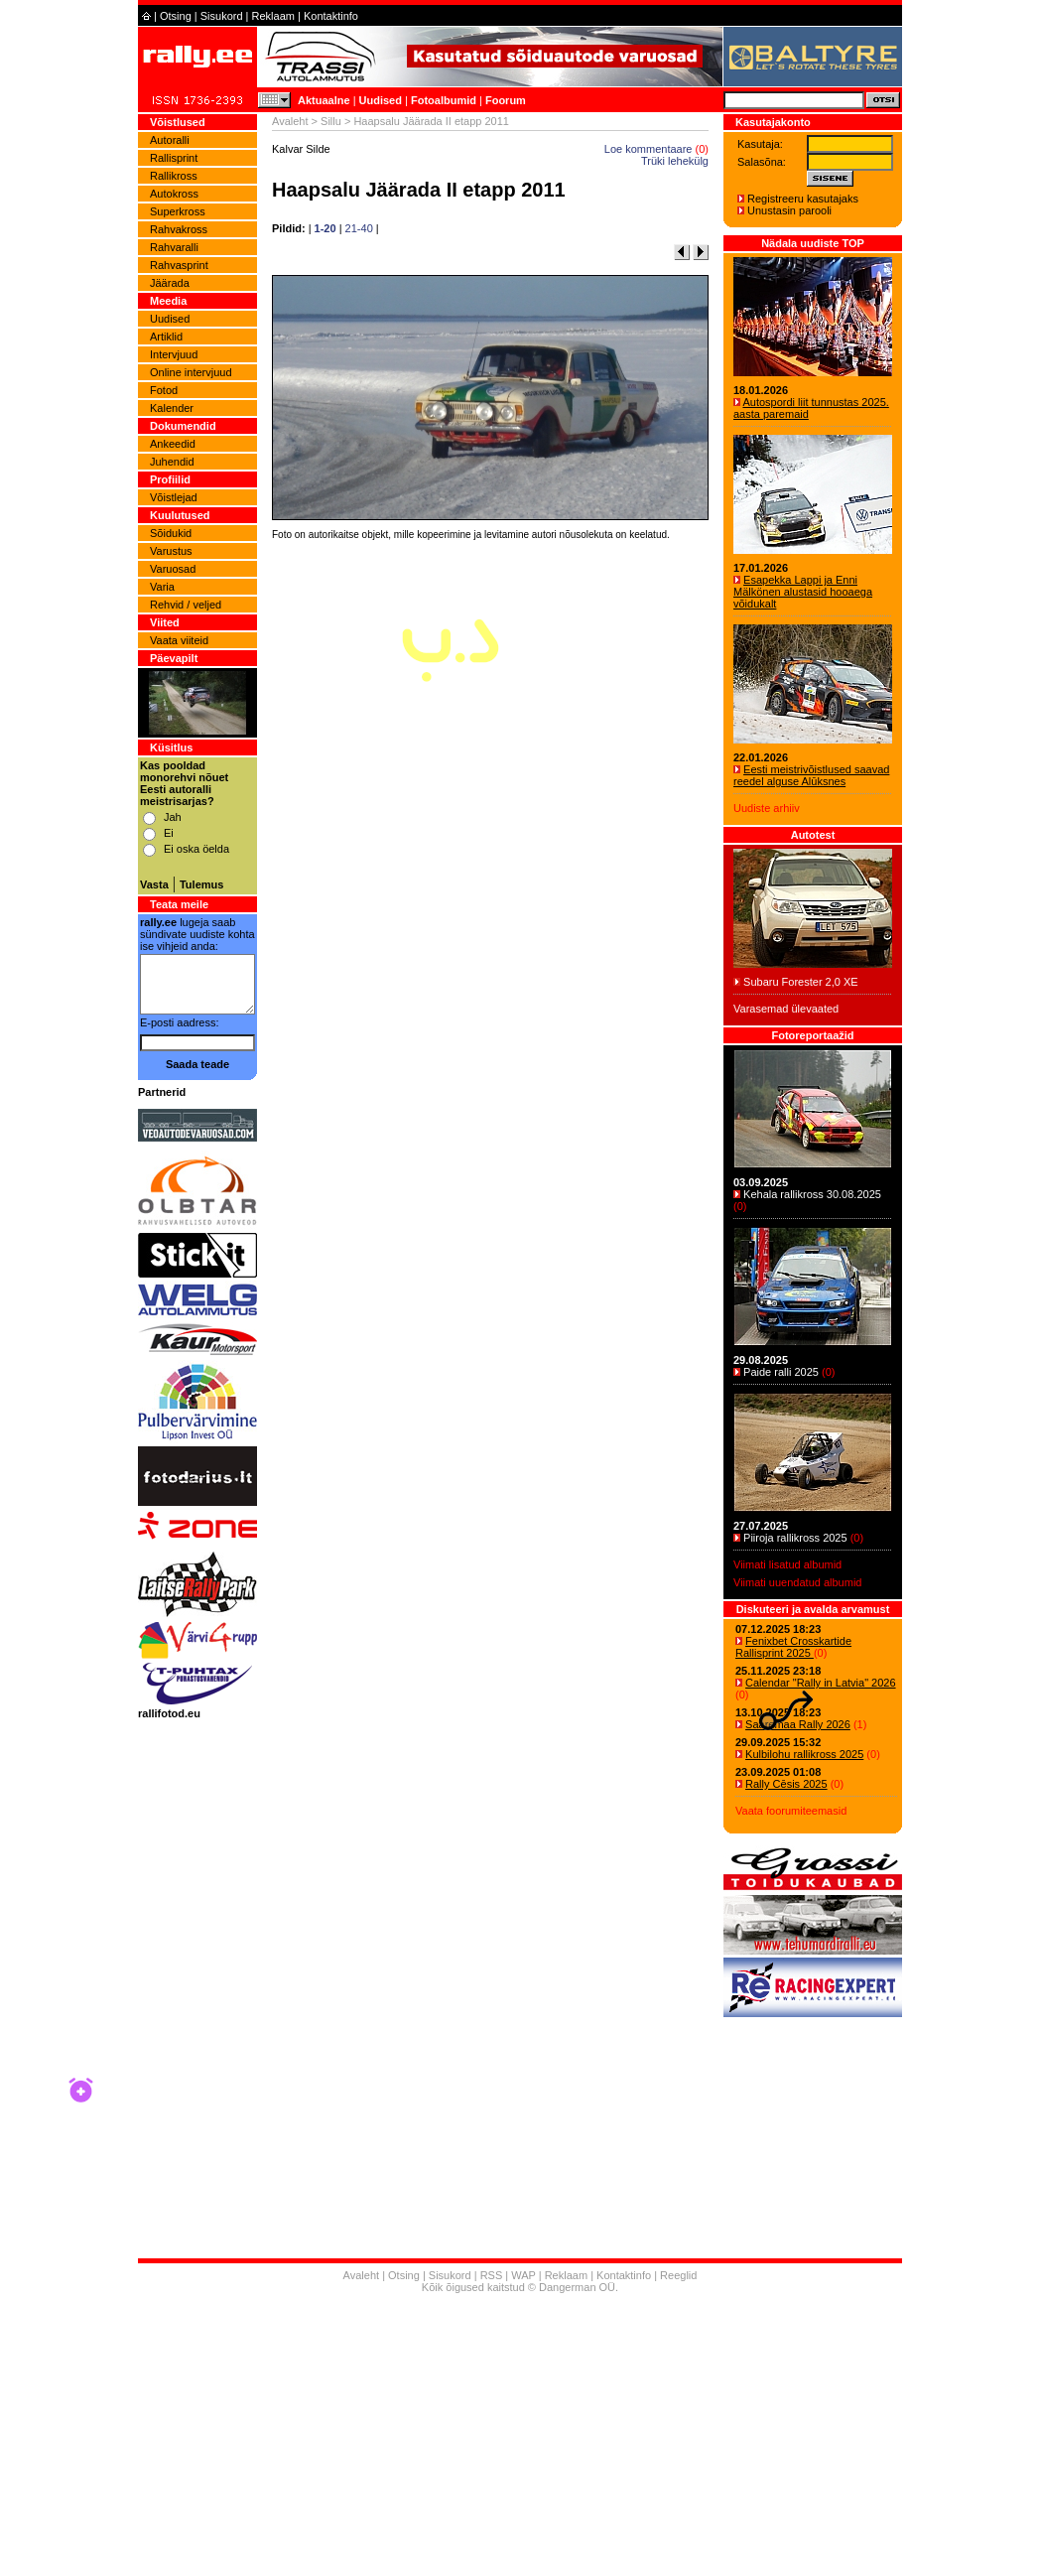  Describe the element at coordinates (786, 1710) in the screenshot. I see `indicates a workflow or process flow direction` at that location.